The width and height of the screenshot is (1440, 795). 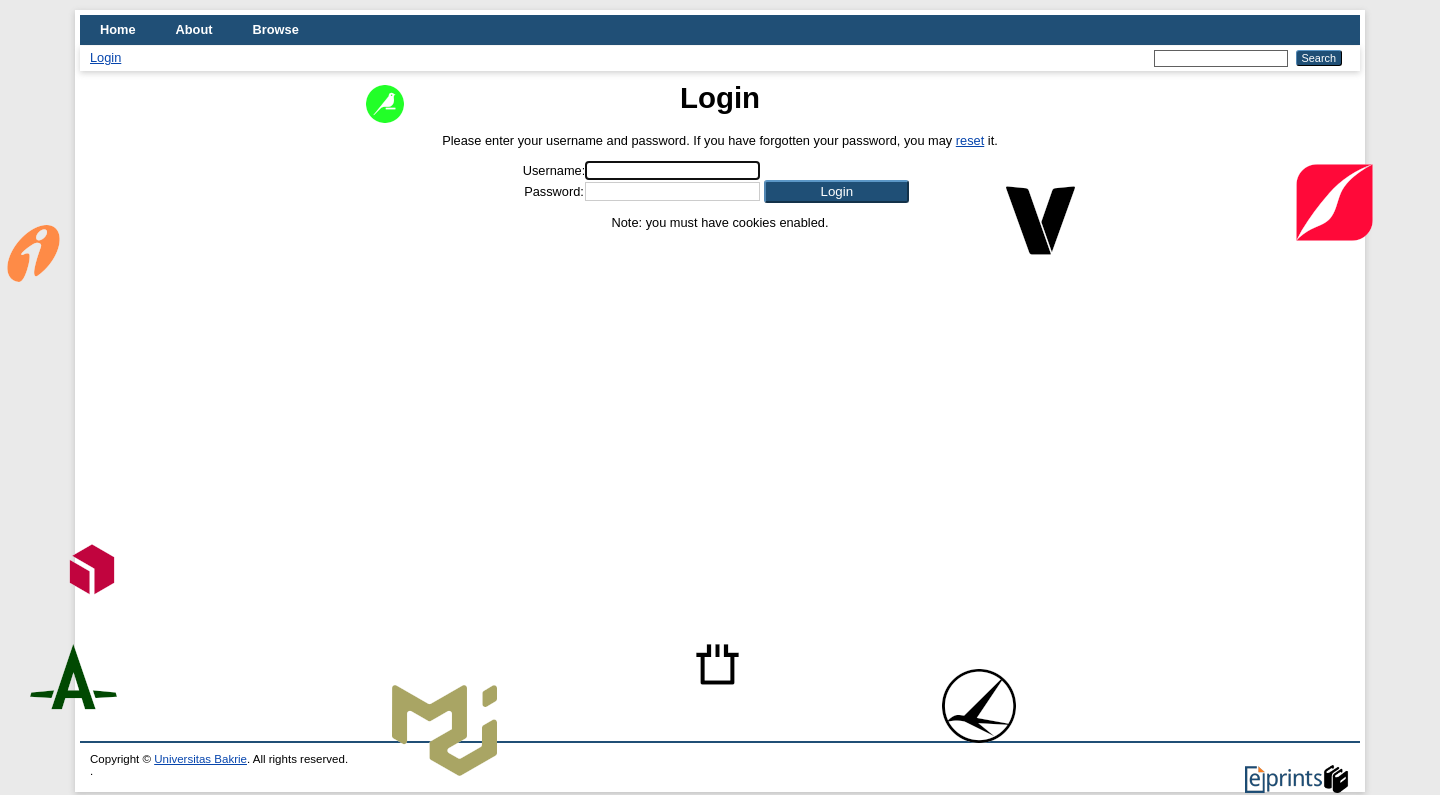 What do you see at coordinates (717, 665) in the screenshot?
I see `connect to a sensor device` at bounding box center [717, 665].